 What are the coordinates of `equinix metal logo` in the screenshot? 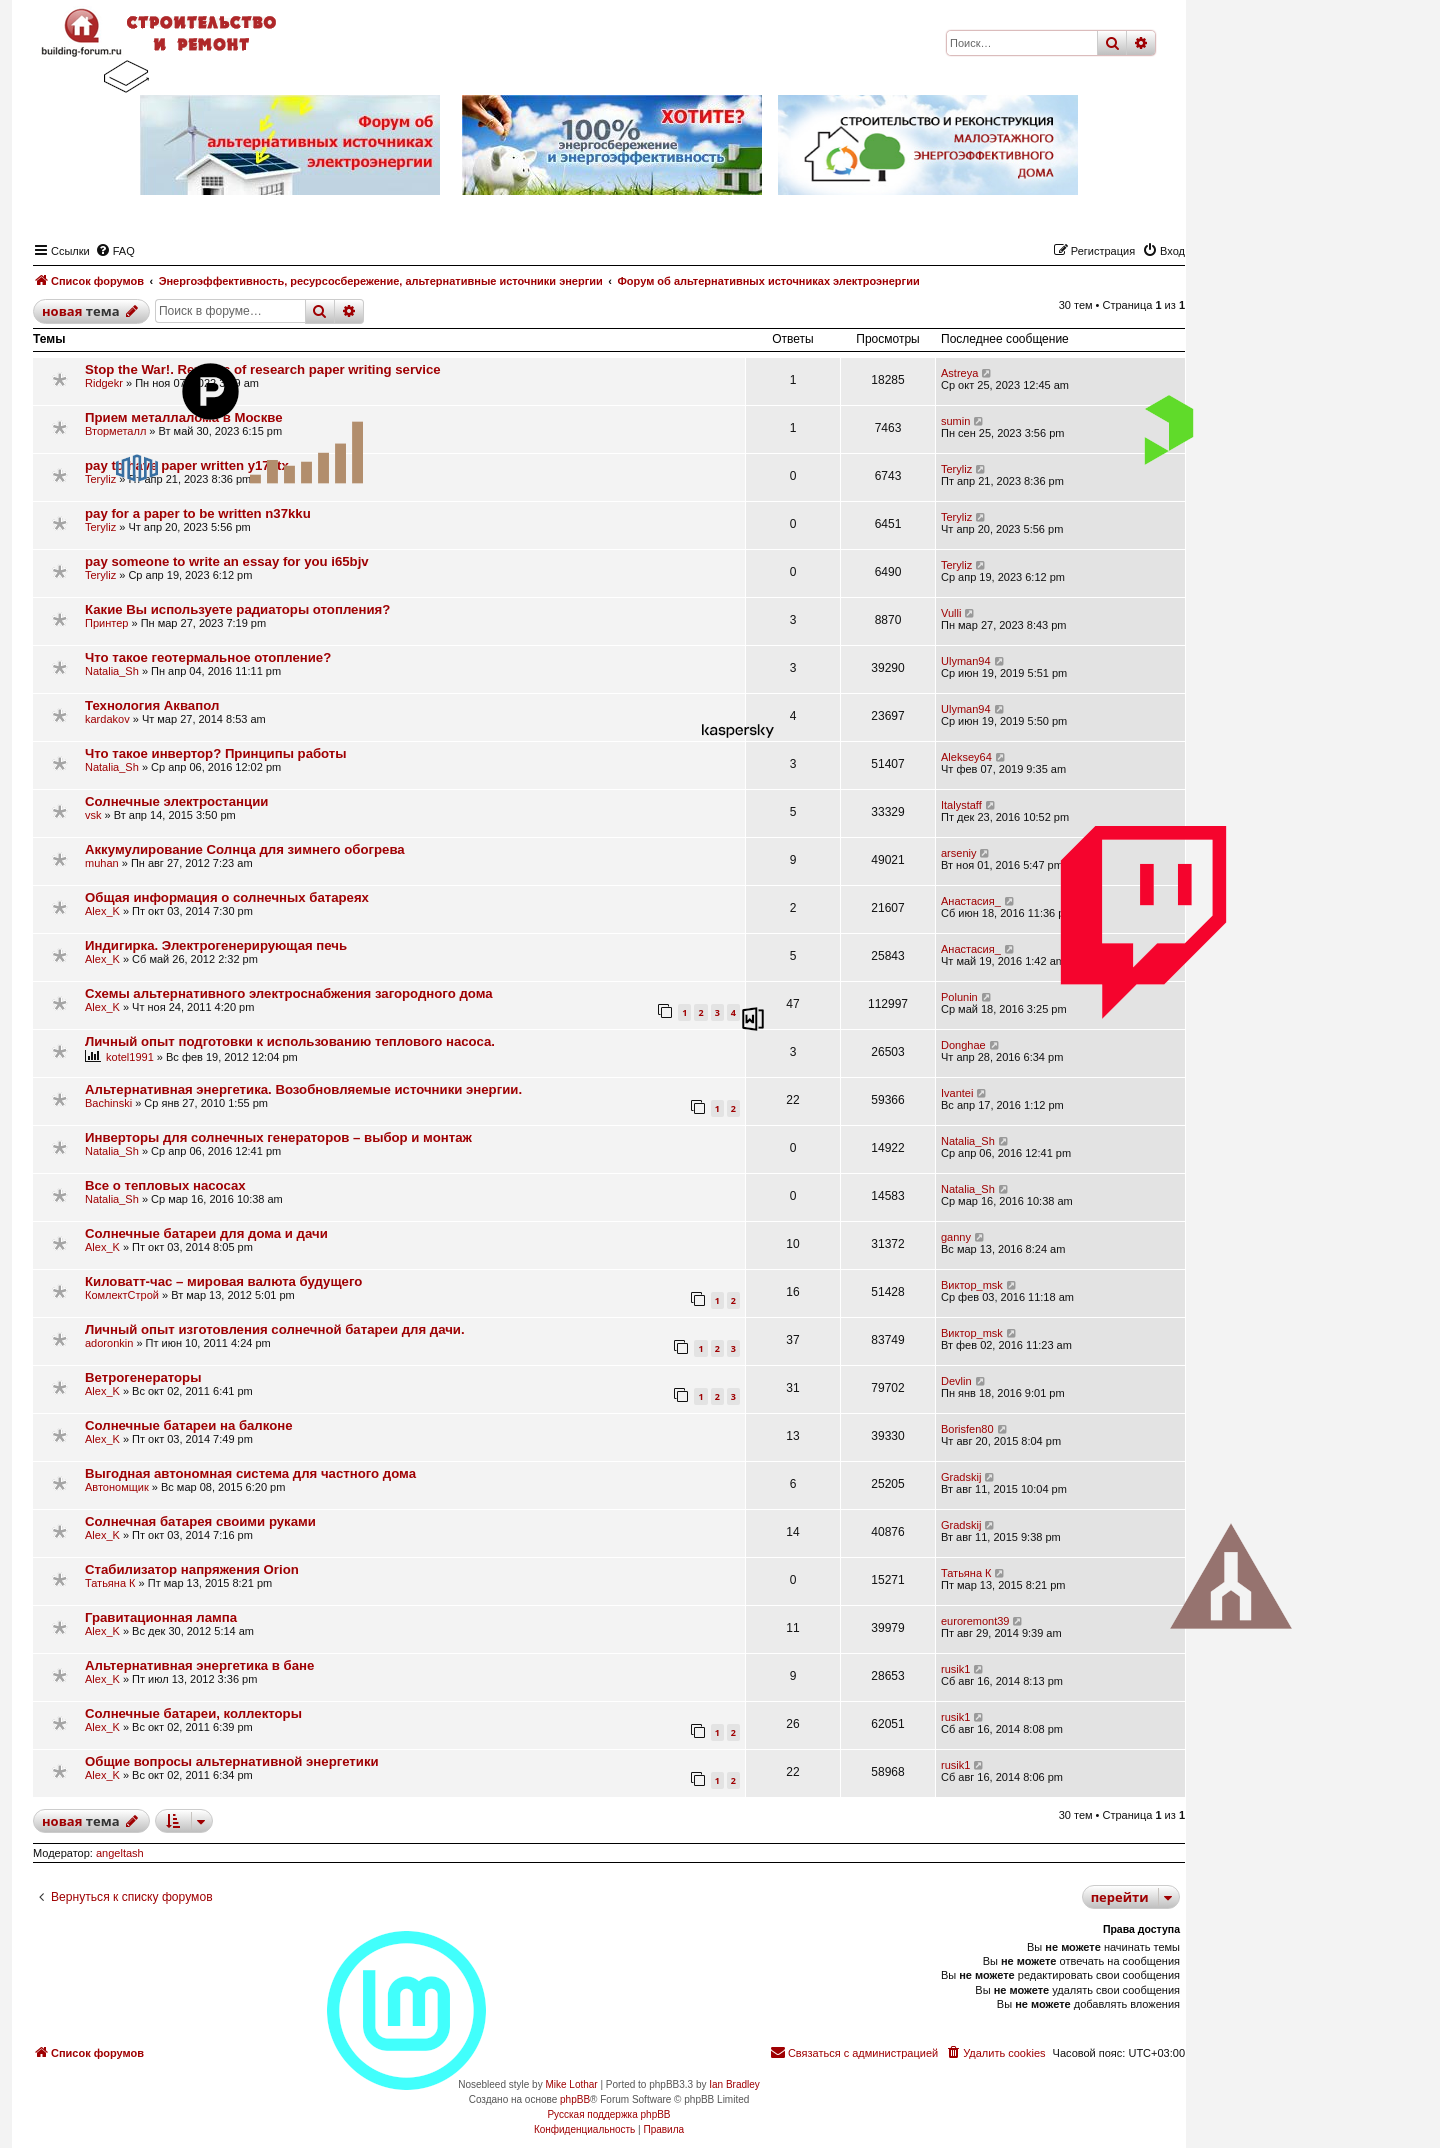 It's located at (137, 468).